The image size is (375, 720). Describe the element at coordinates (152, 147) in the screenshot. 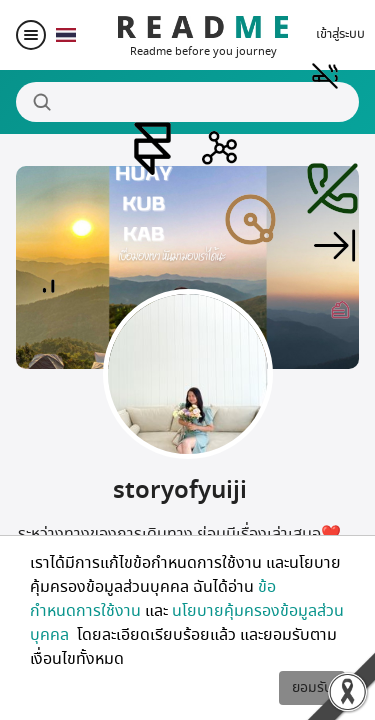

I see `open Framer design tool` at that location.